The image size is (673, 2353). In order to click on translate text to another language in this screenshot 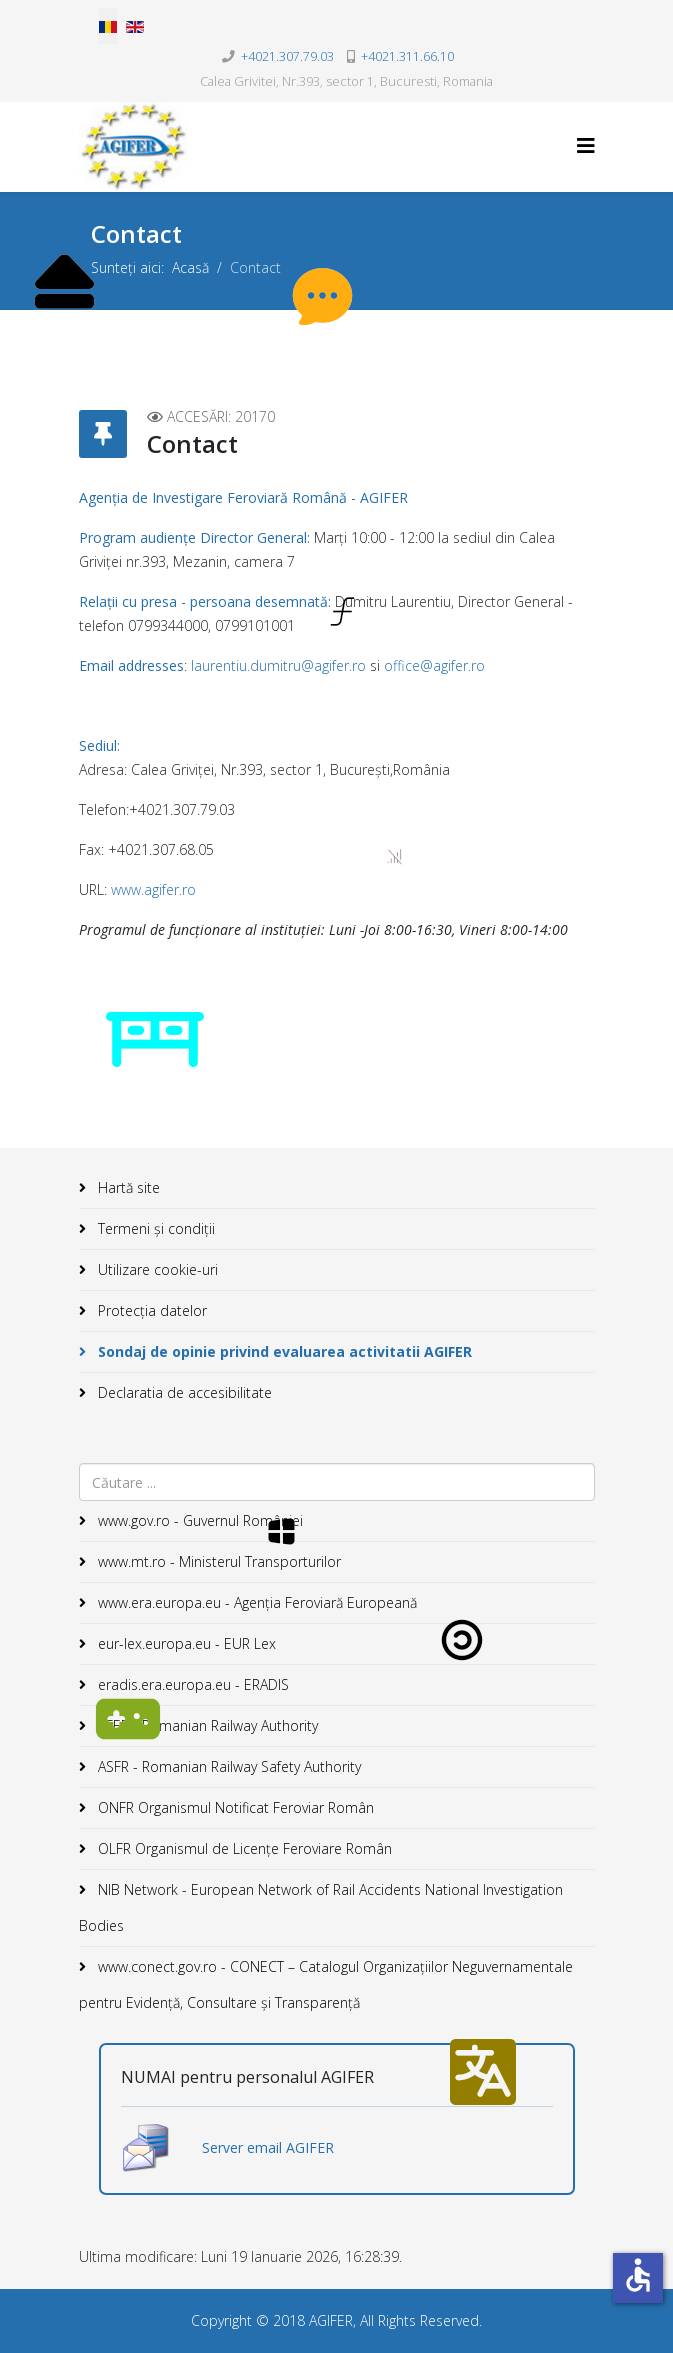, I will do `click(483, 2072)`.